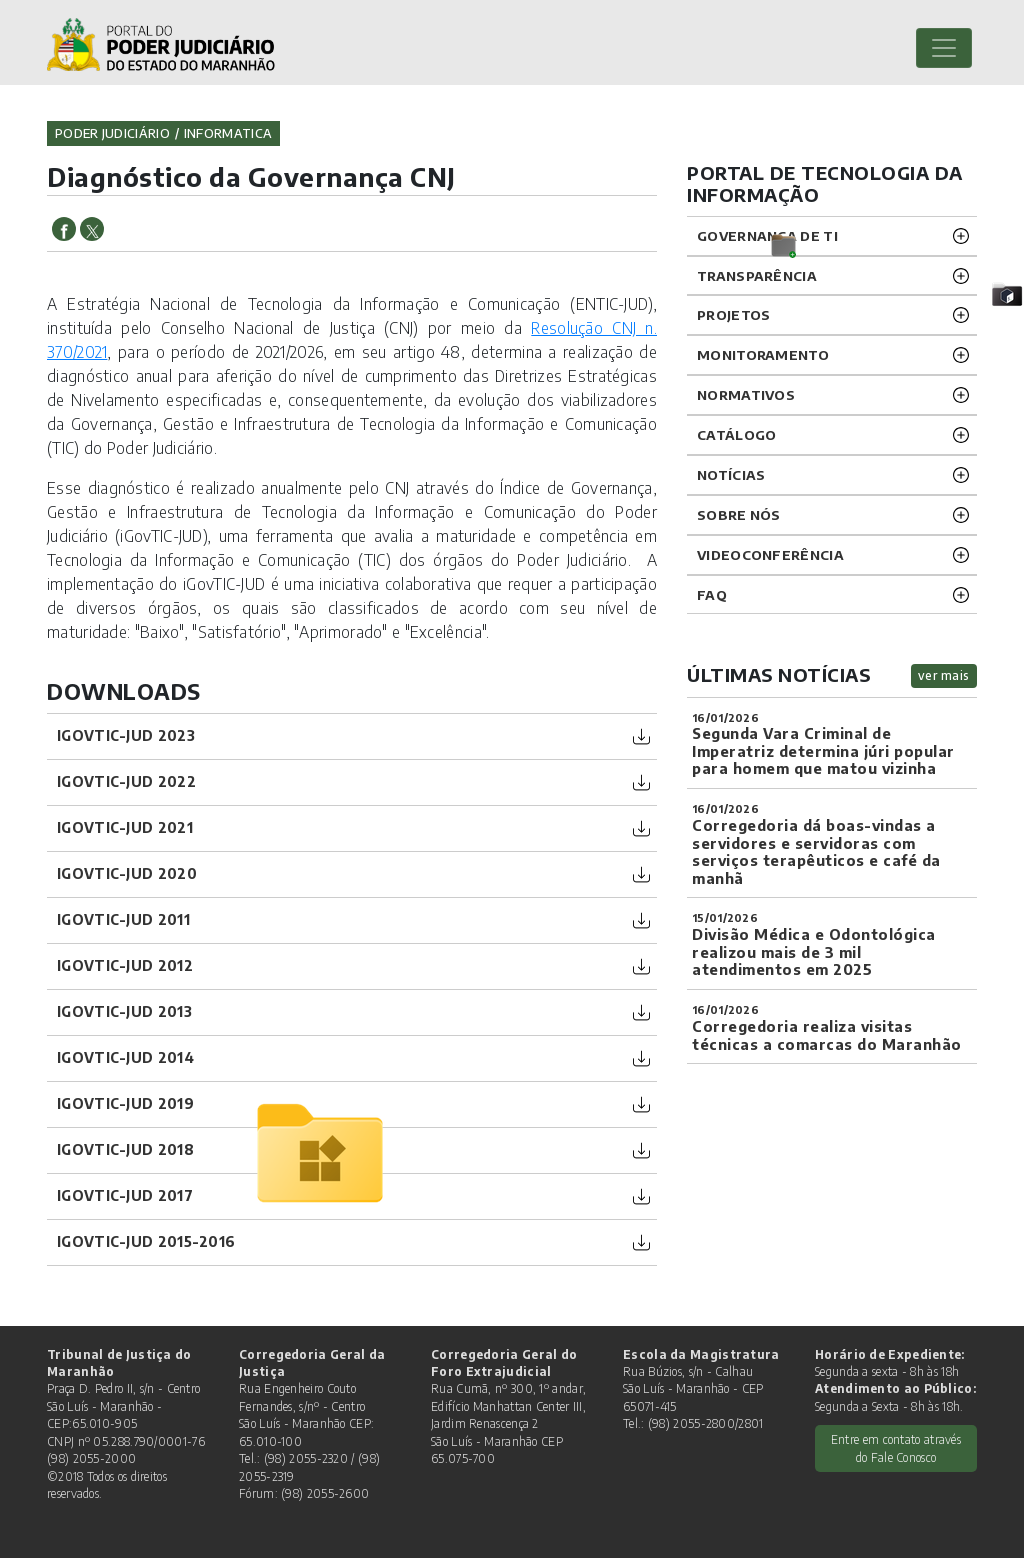 This screenshot has height=1558, width=1024. Describe the element at coordinates (783, 245) in the screenshot. I see `create a new folder` at that location.